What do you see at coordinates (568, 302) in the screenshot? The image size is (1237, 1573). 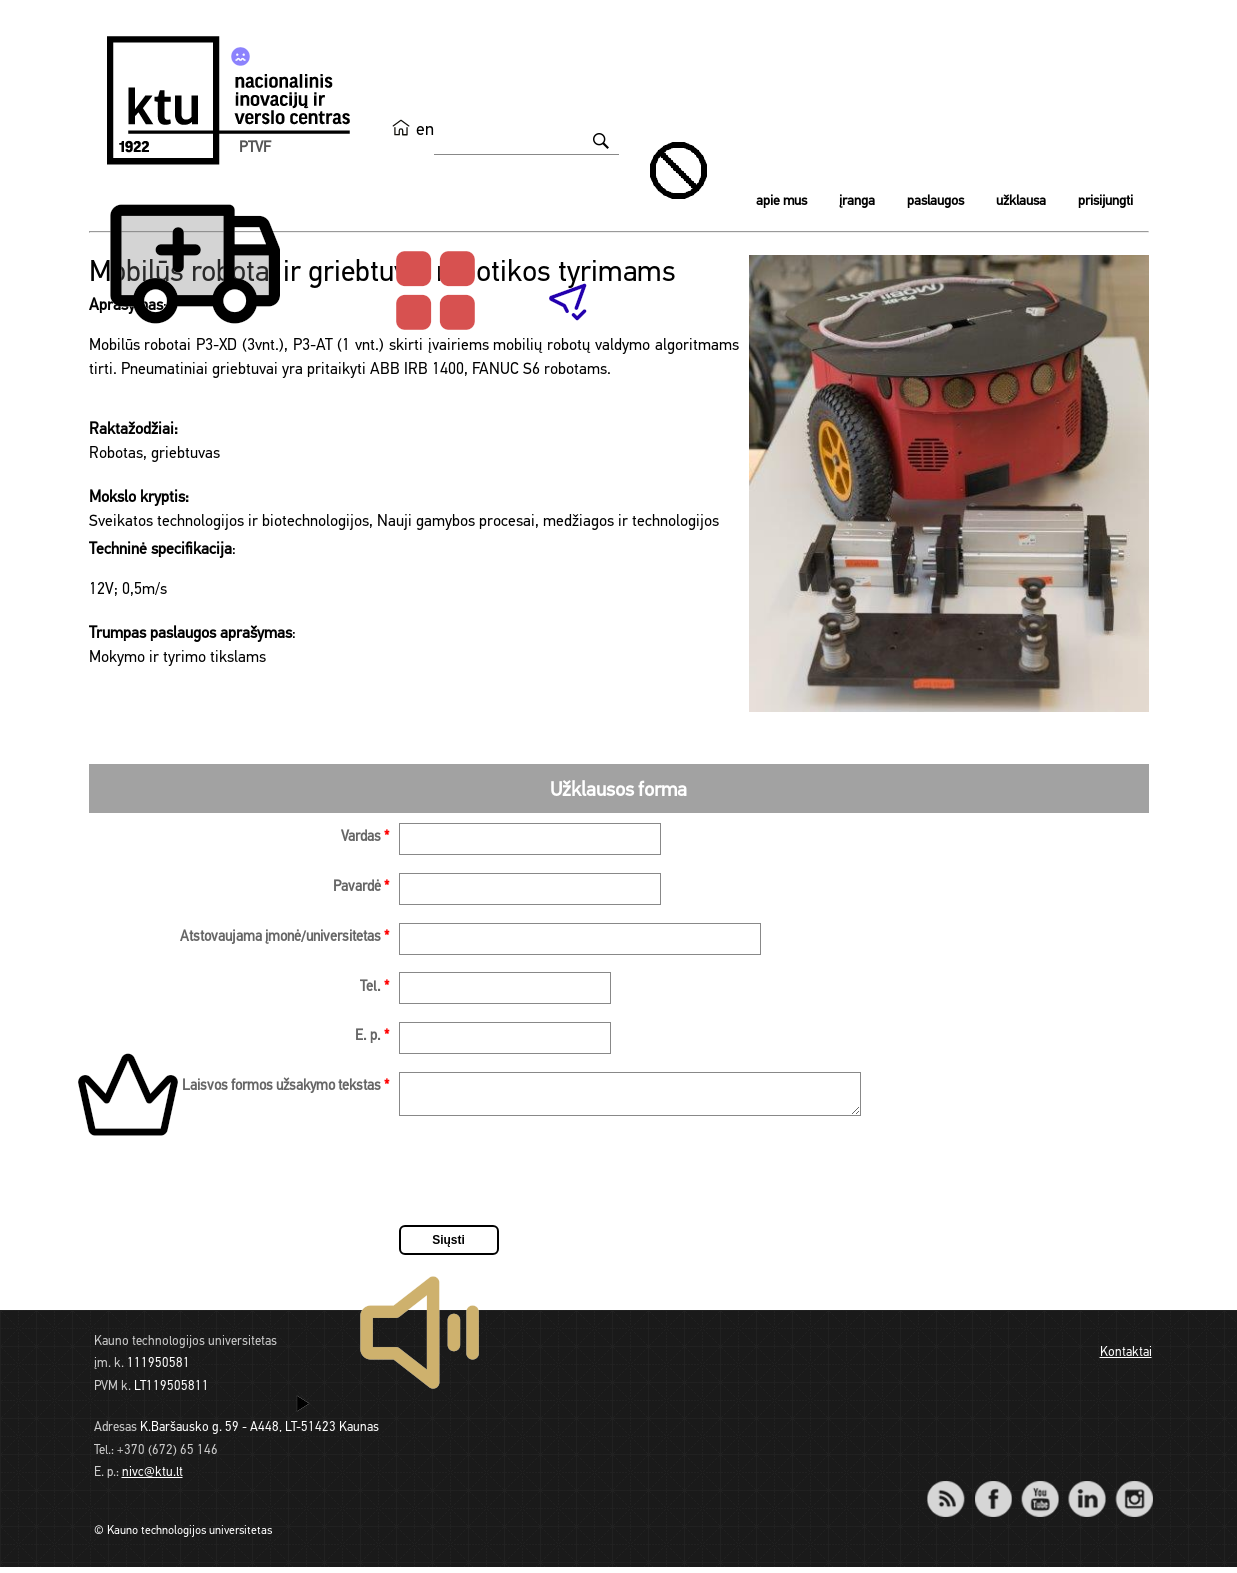 I see `location successfully shared` at bounding box center [568, 302].